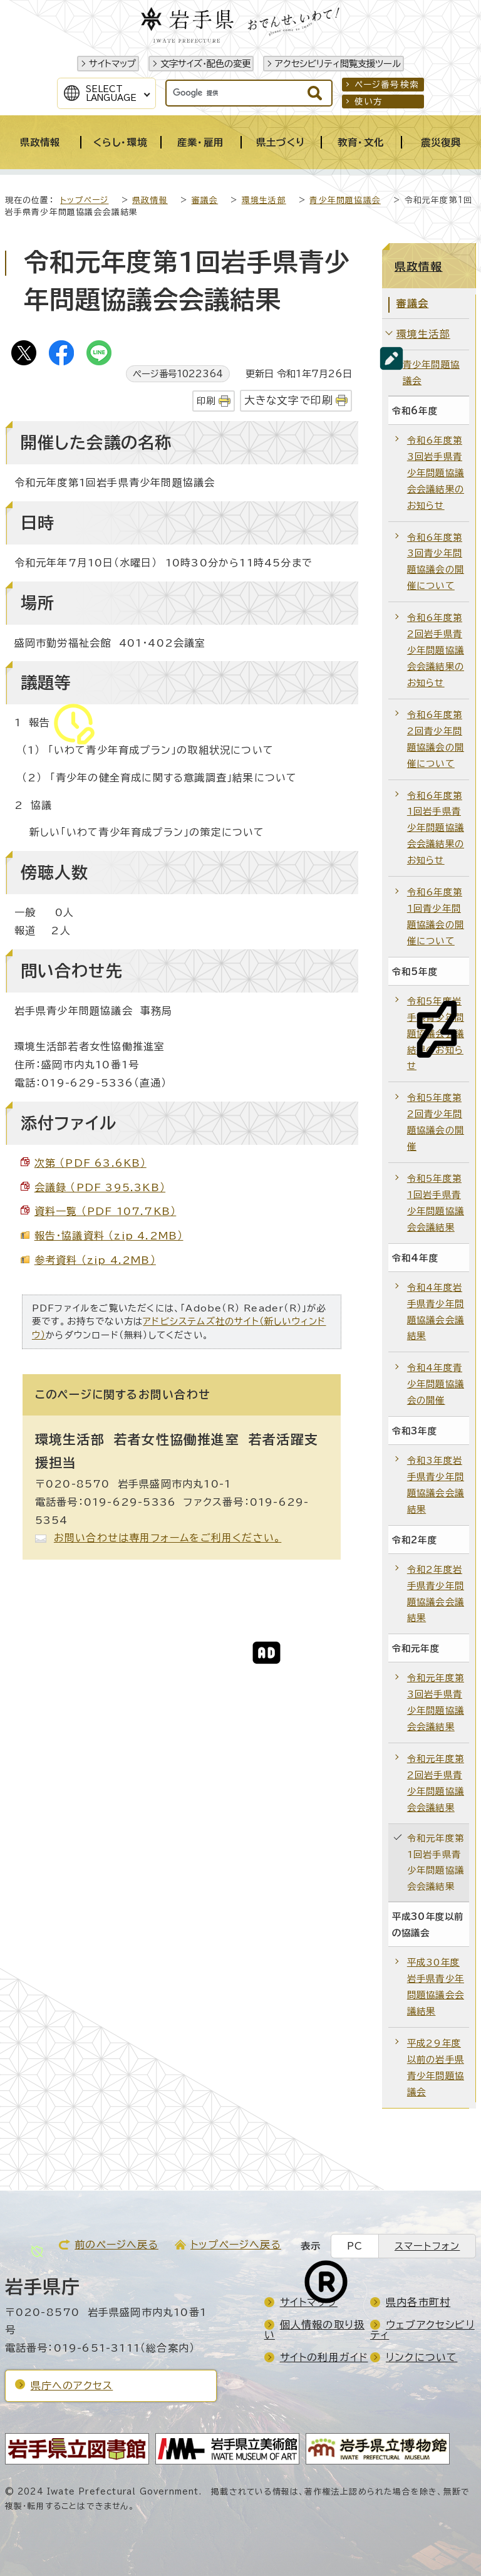  Describe the element at coordinates (437, 1029) in the screenshot. I see `visit deviantart profile or page` at that location.